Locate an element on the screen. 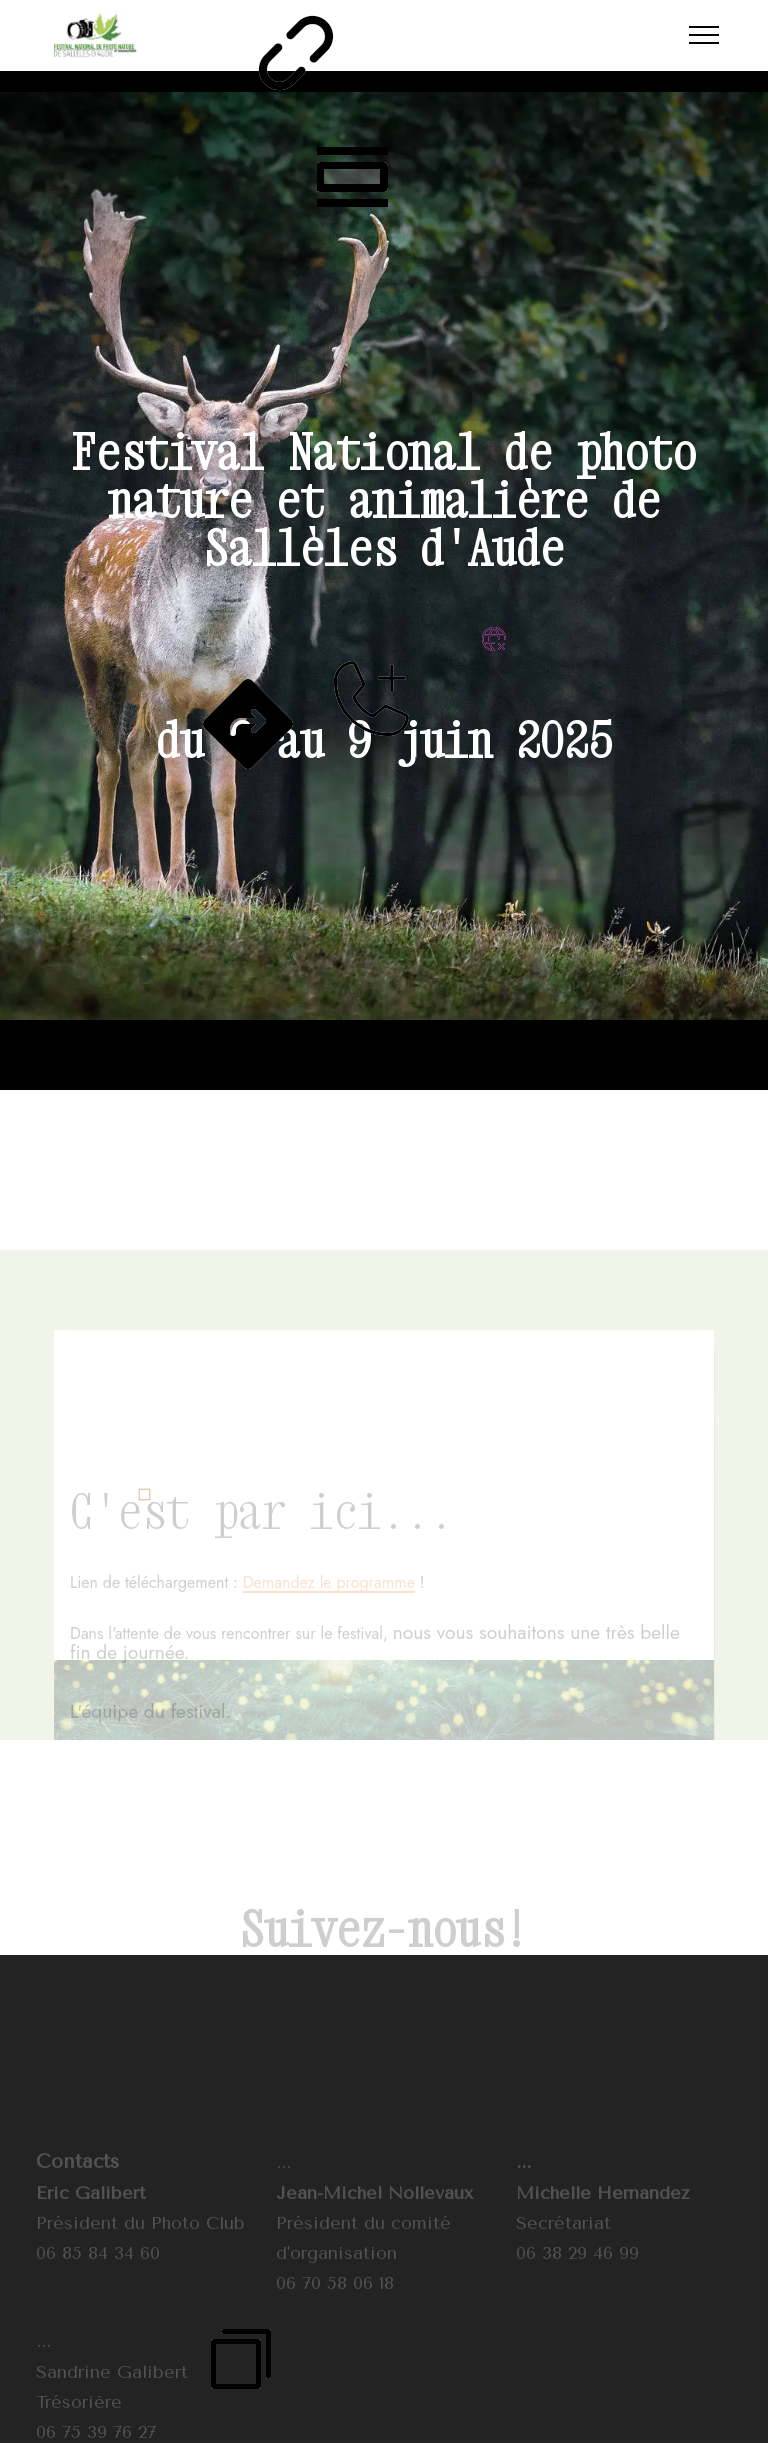  disconnect from the internet is located at coordinates (494, 639).